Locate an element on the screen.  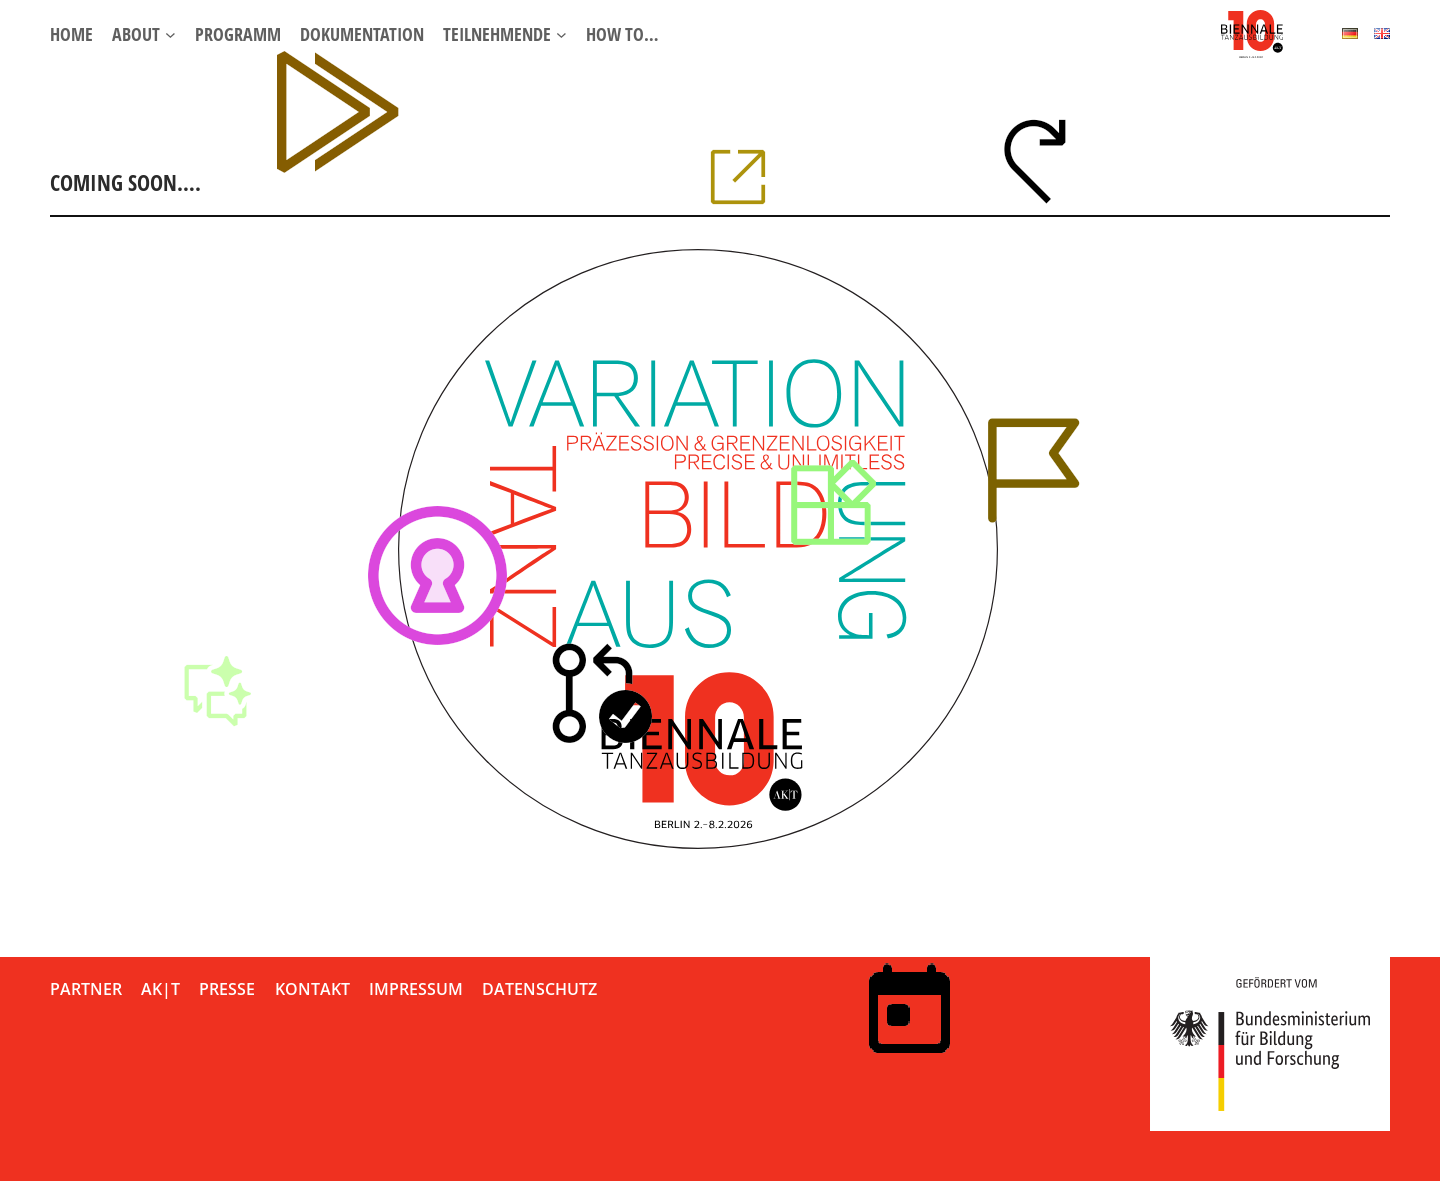
open link in a new window or tab is located at coordinates (738, 177).